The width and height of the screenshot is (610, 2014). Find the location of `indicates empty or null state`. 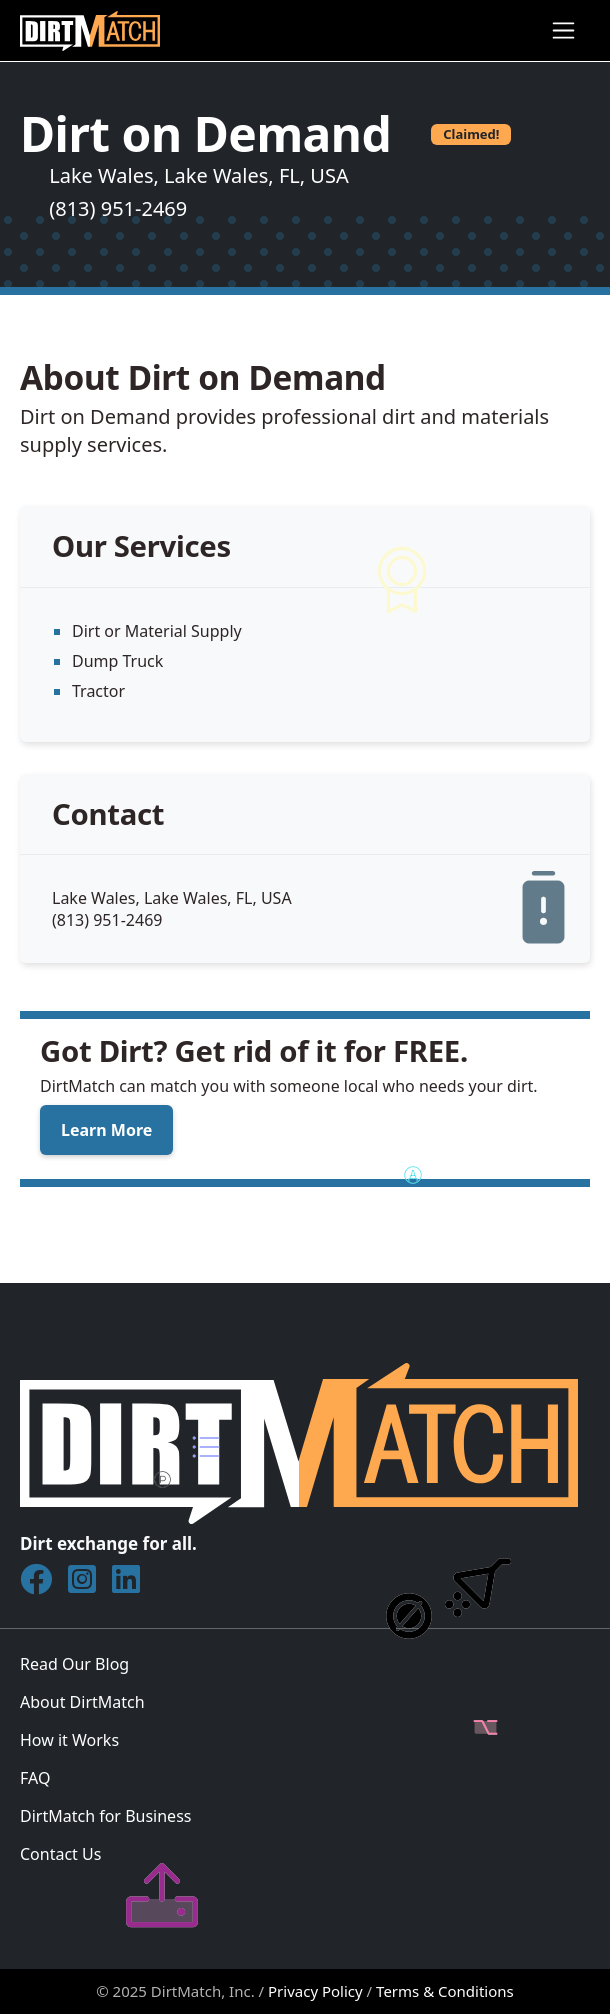

indicates empty or null state is located at coordinates (409, 1616).